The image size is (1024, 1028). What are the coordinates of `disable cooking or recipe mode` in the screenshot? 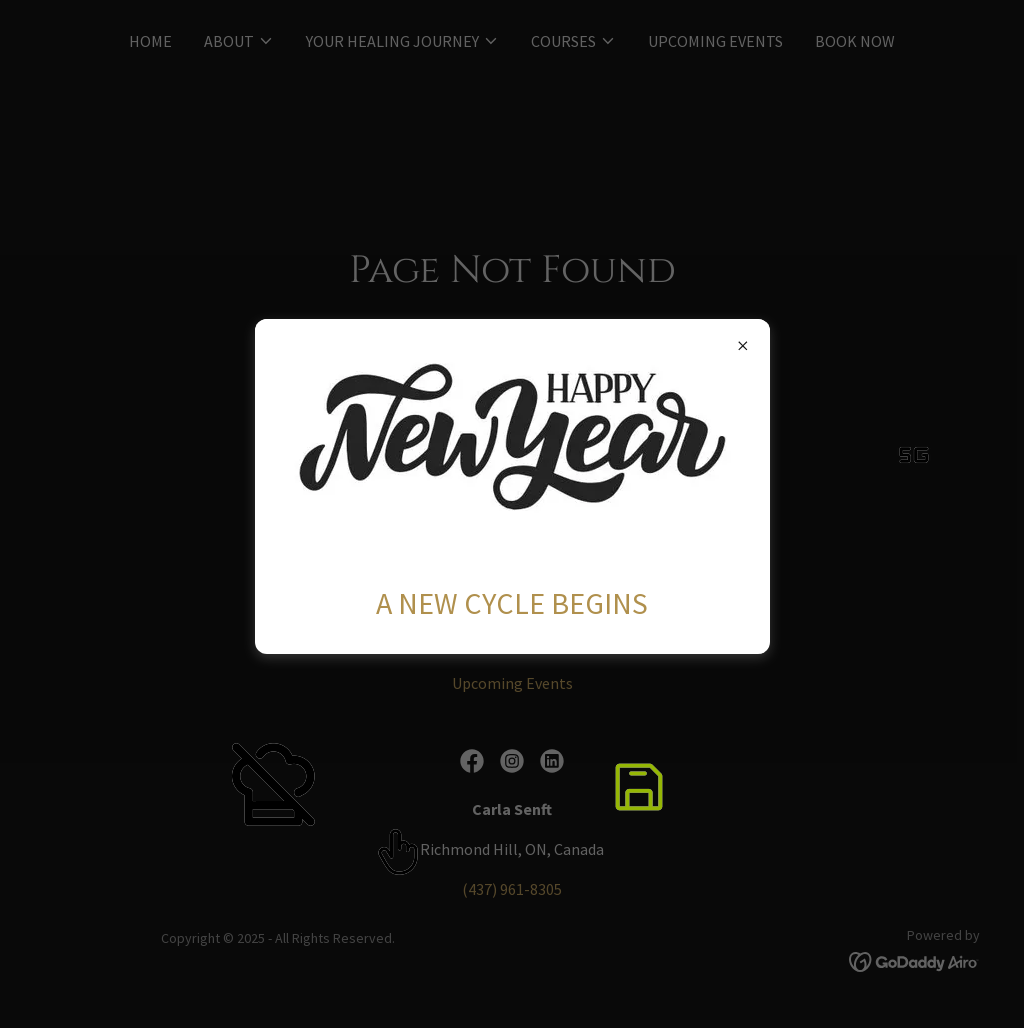 It's located at (273, 784).